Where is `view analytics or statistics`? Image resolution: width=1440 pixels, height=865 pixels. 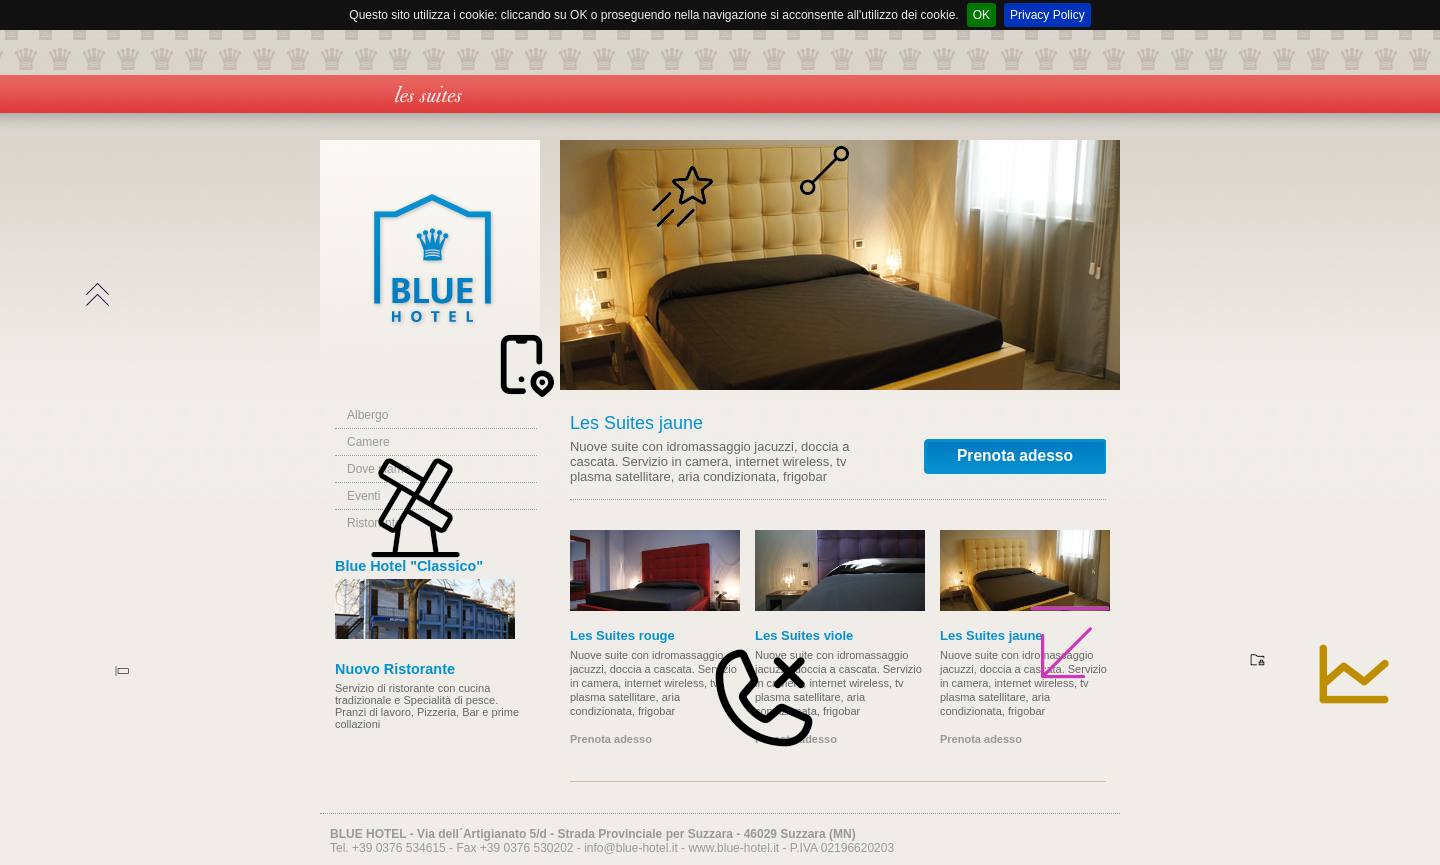
view analytics or statistics is located at coordinates (1354, 674).